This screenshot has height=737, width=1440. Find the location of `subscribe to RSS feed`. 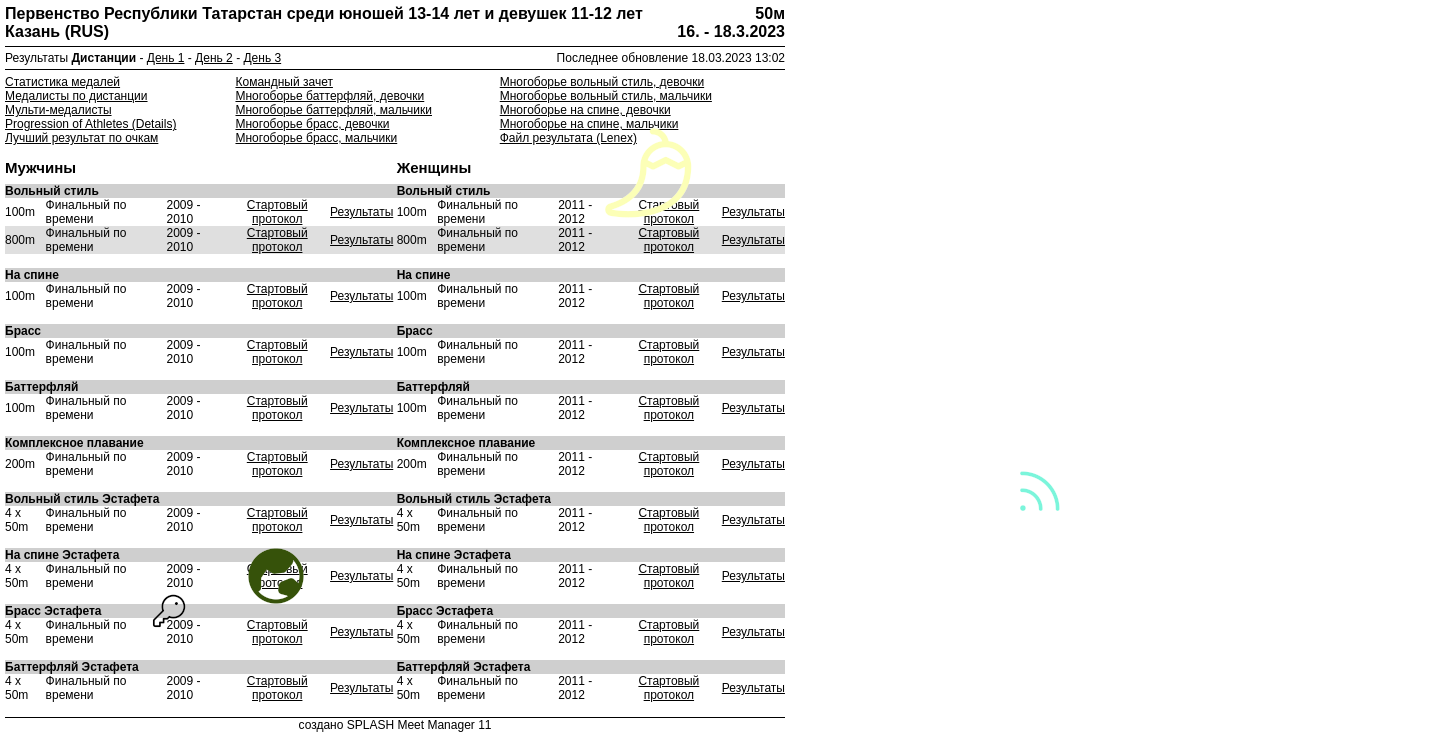

subscribe to RSS feed is located at coordinates (1037, 494).